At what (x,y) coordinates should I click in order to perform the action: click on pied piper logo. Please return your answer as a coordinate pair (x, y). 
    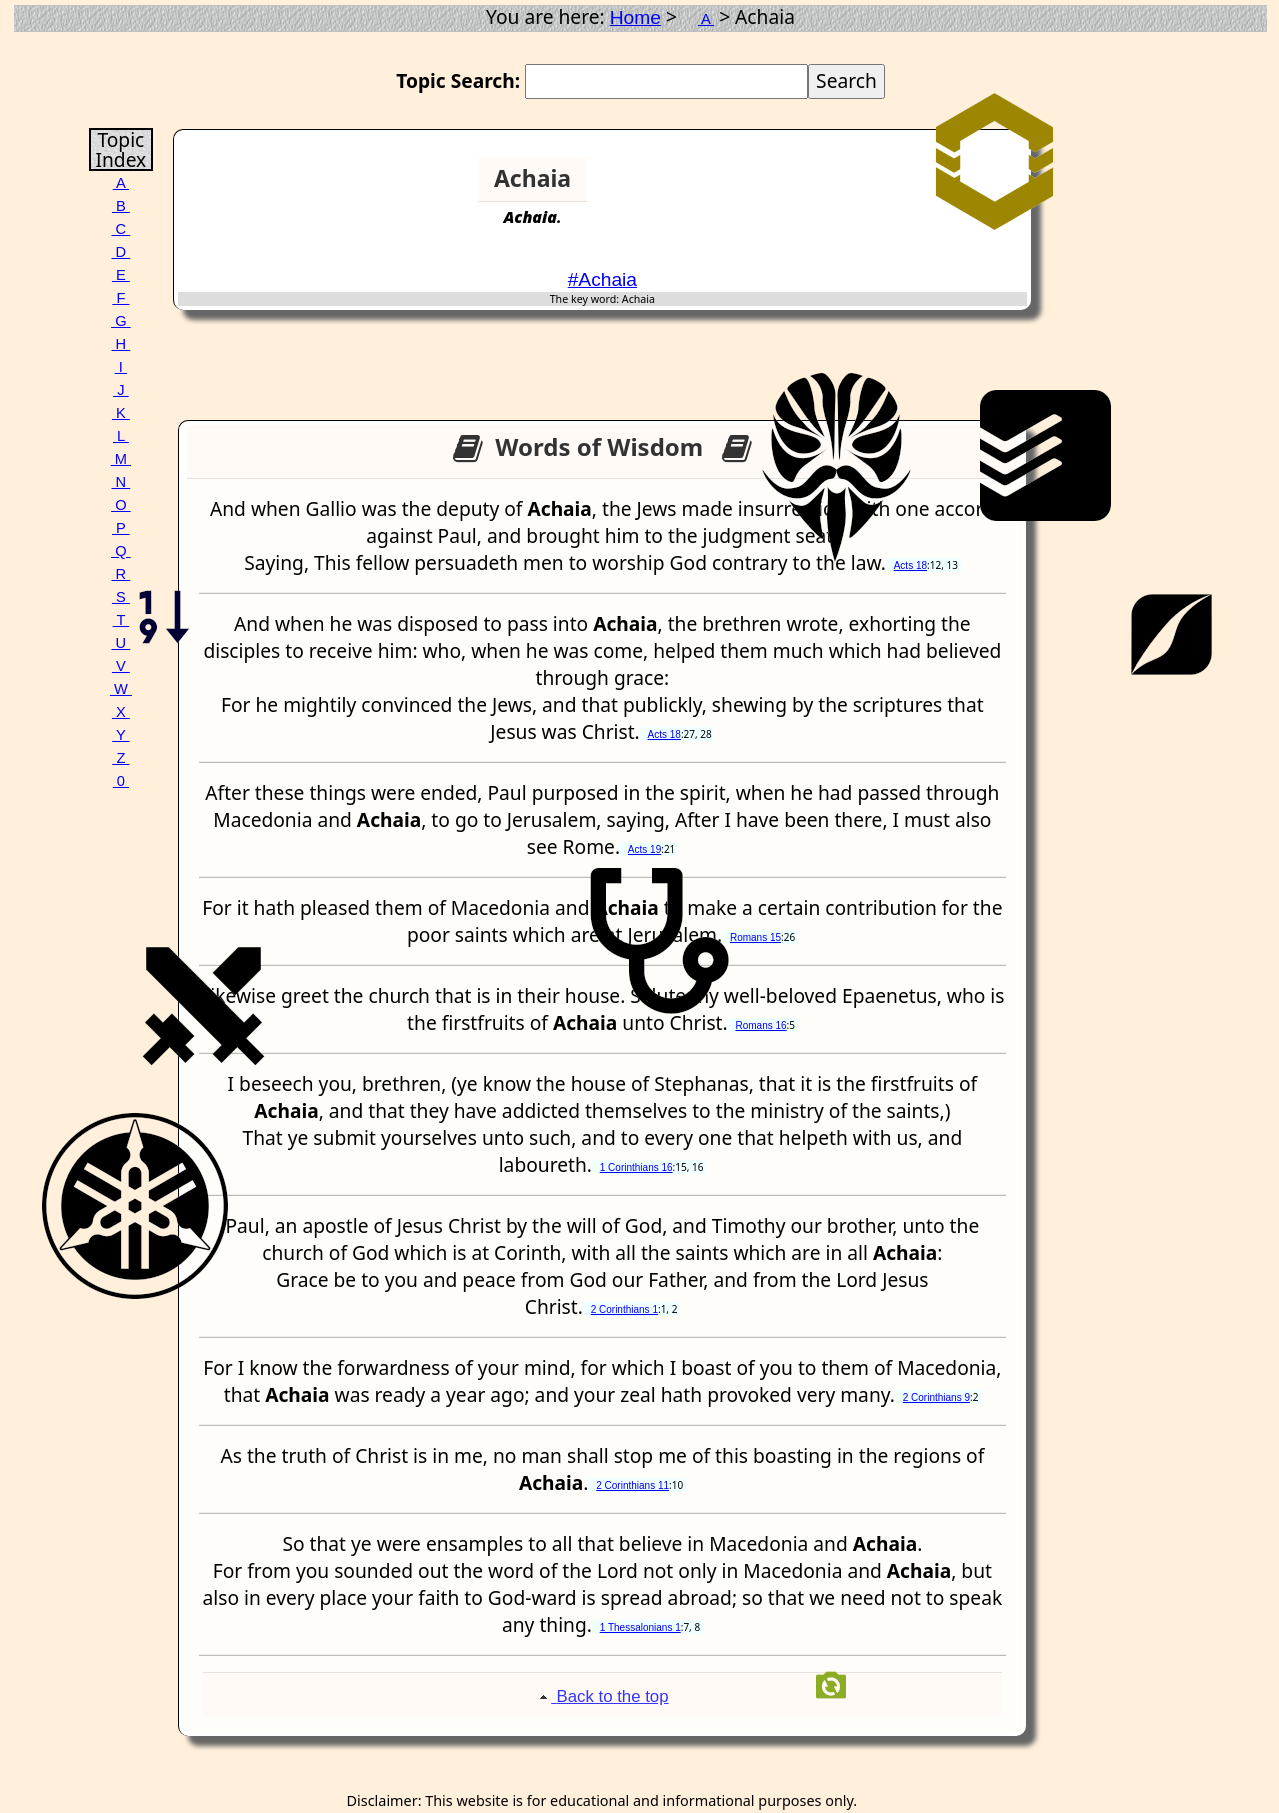
    Looking at the image, I should click on (1171, 634).